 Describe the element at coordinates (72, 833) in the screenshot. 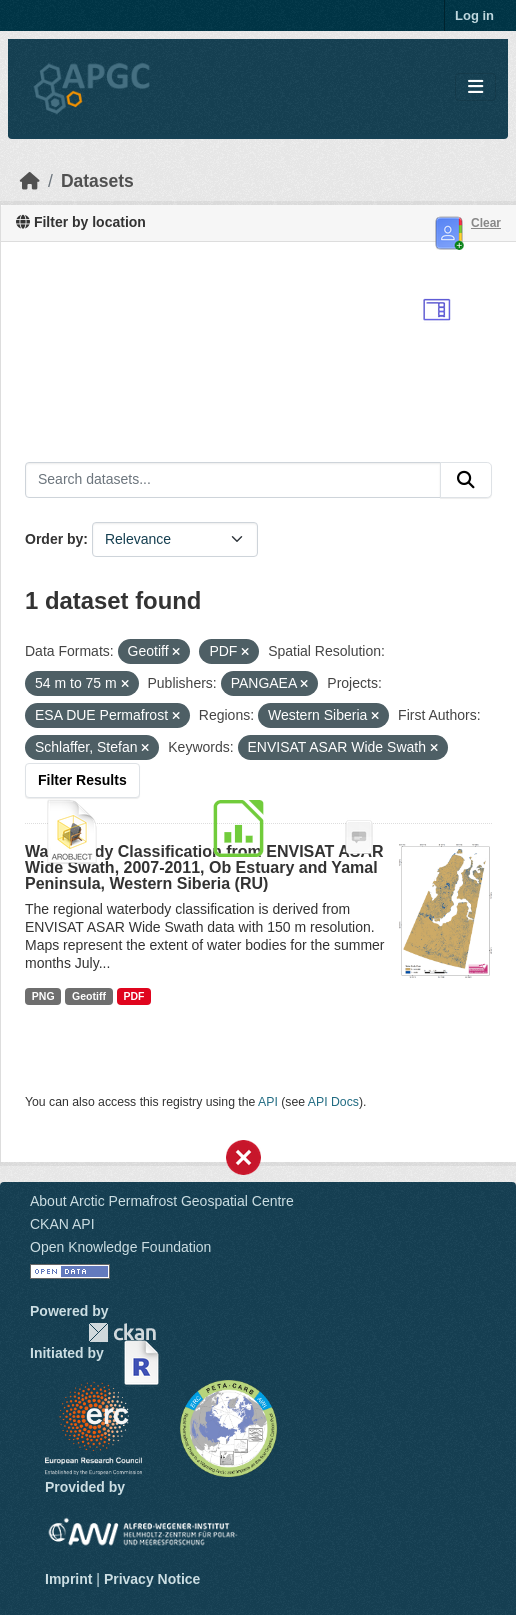

I see `open an augmented reality file or object` at that location.